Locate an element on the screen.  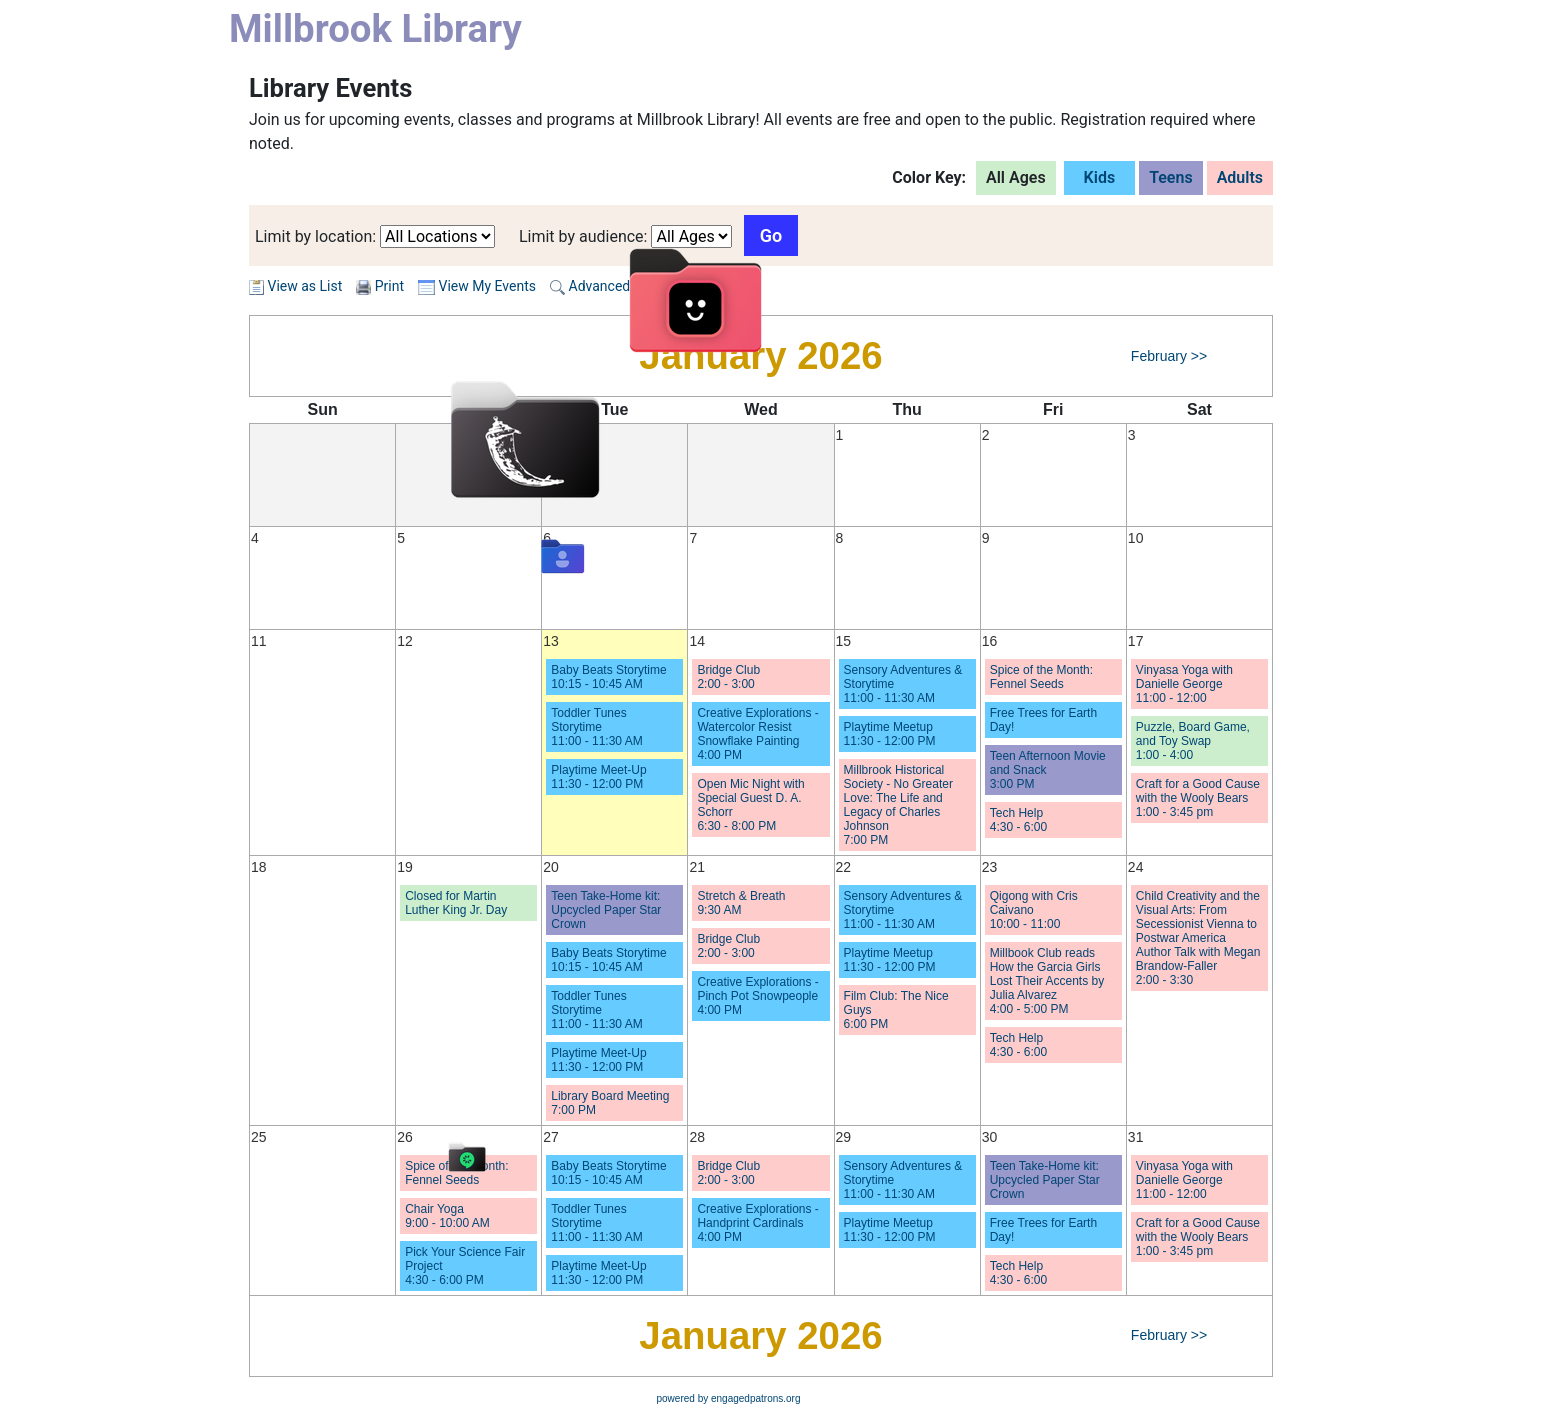
open folder containing lab or experiment files is located at coordinates (524, 443).